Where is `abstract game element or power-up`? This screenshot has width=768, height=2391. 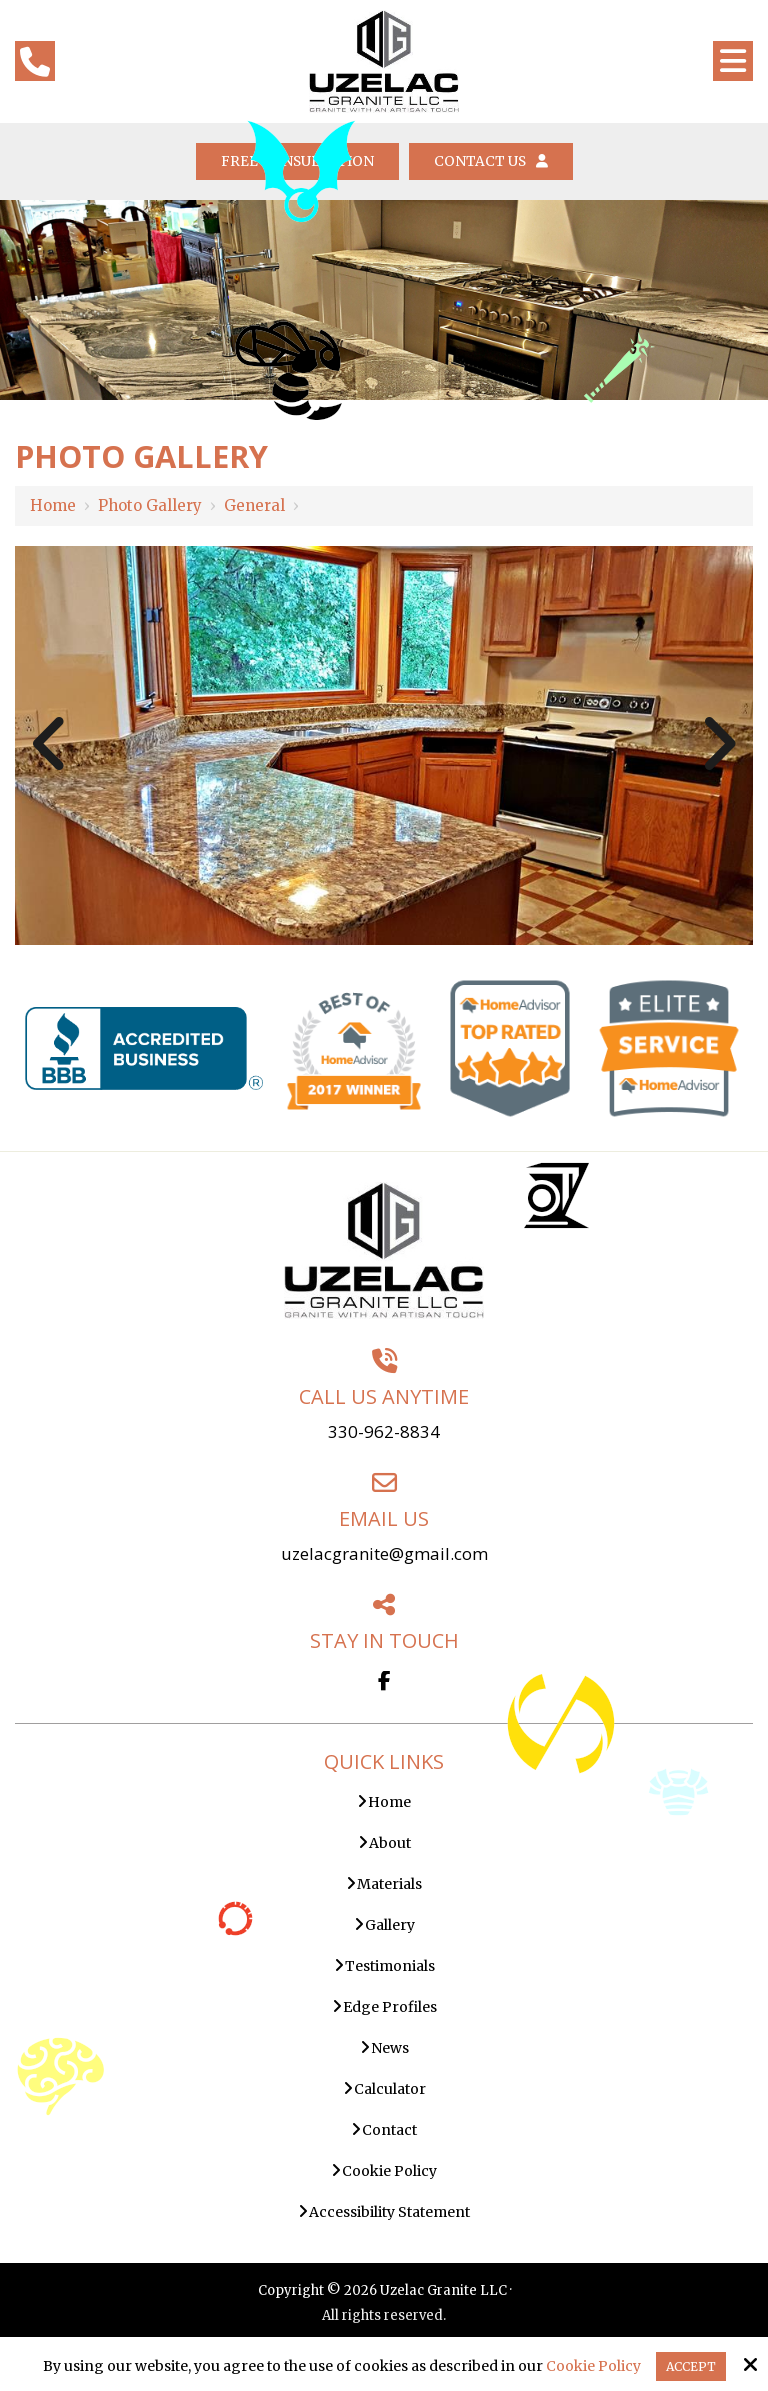
abstract game element or power-up is located at coordinates (556, 1195).